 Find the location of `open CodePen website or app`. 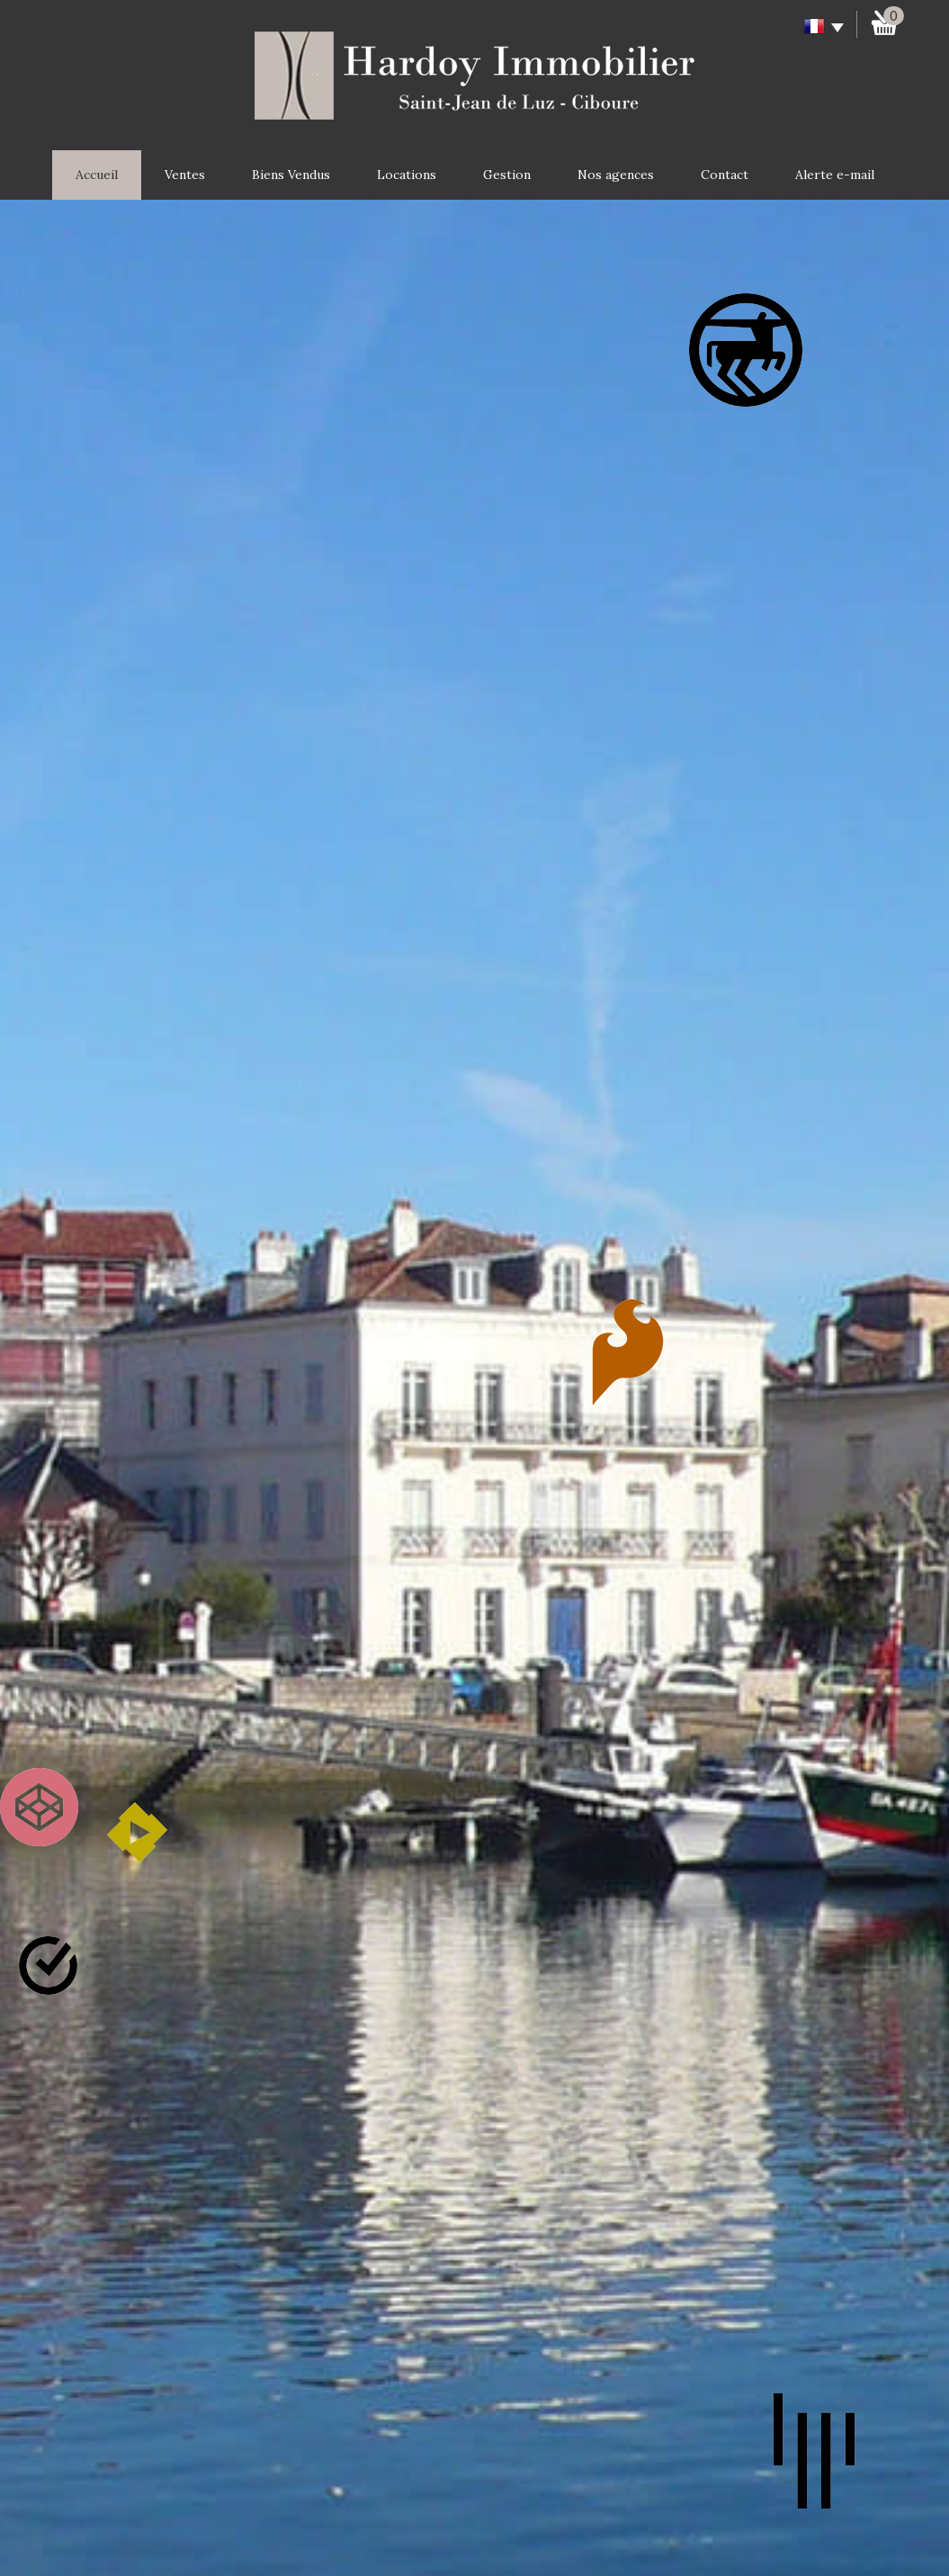

open CodePen website or app is located at coordinates (39, 1807).